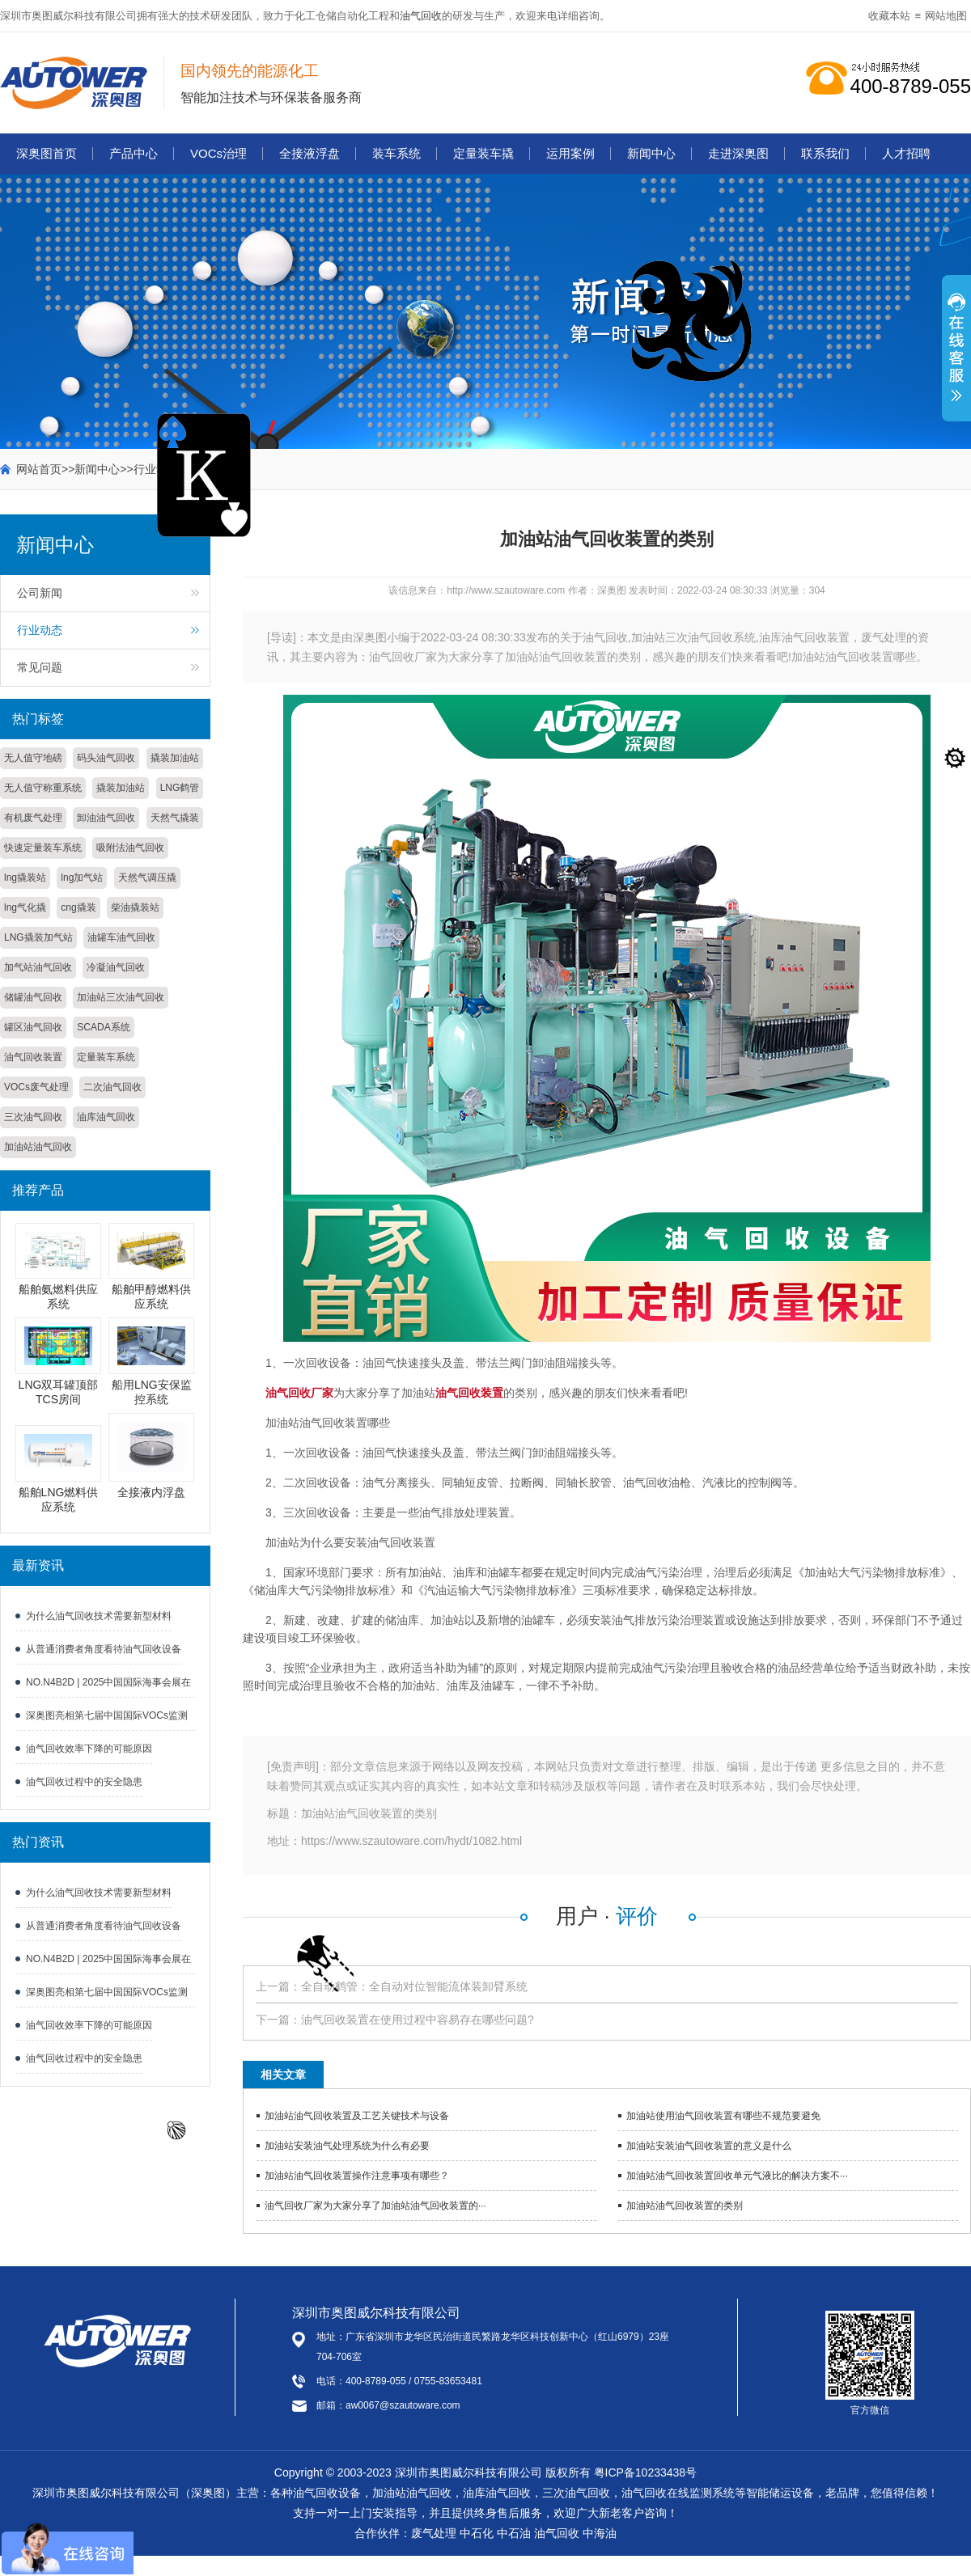  Describe the element at coordinates (176, 2130) in the screenshot. I see `extract resources or energy in a game` at that location.